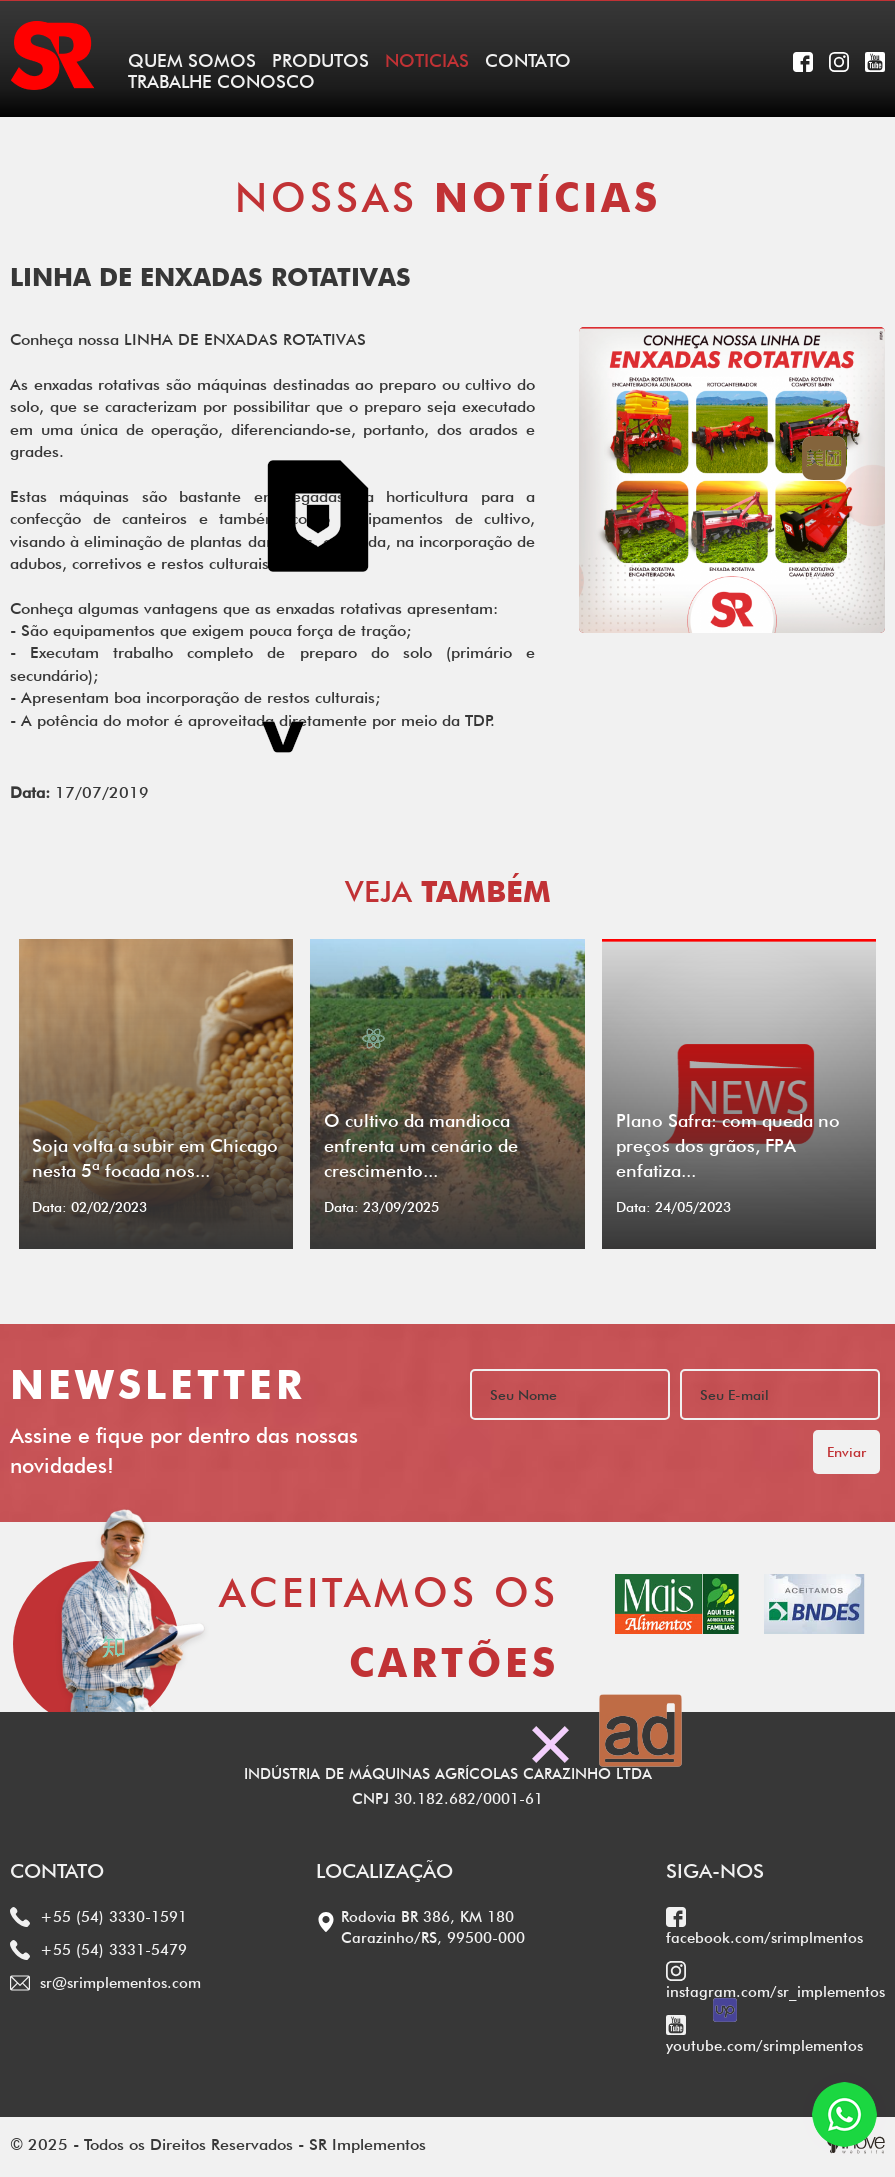 This screenshot has height=2177, width=895. Describe the element at coordinates (373, 1038) in the screenshot. I see `react.js framework logo` at that location.